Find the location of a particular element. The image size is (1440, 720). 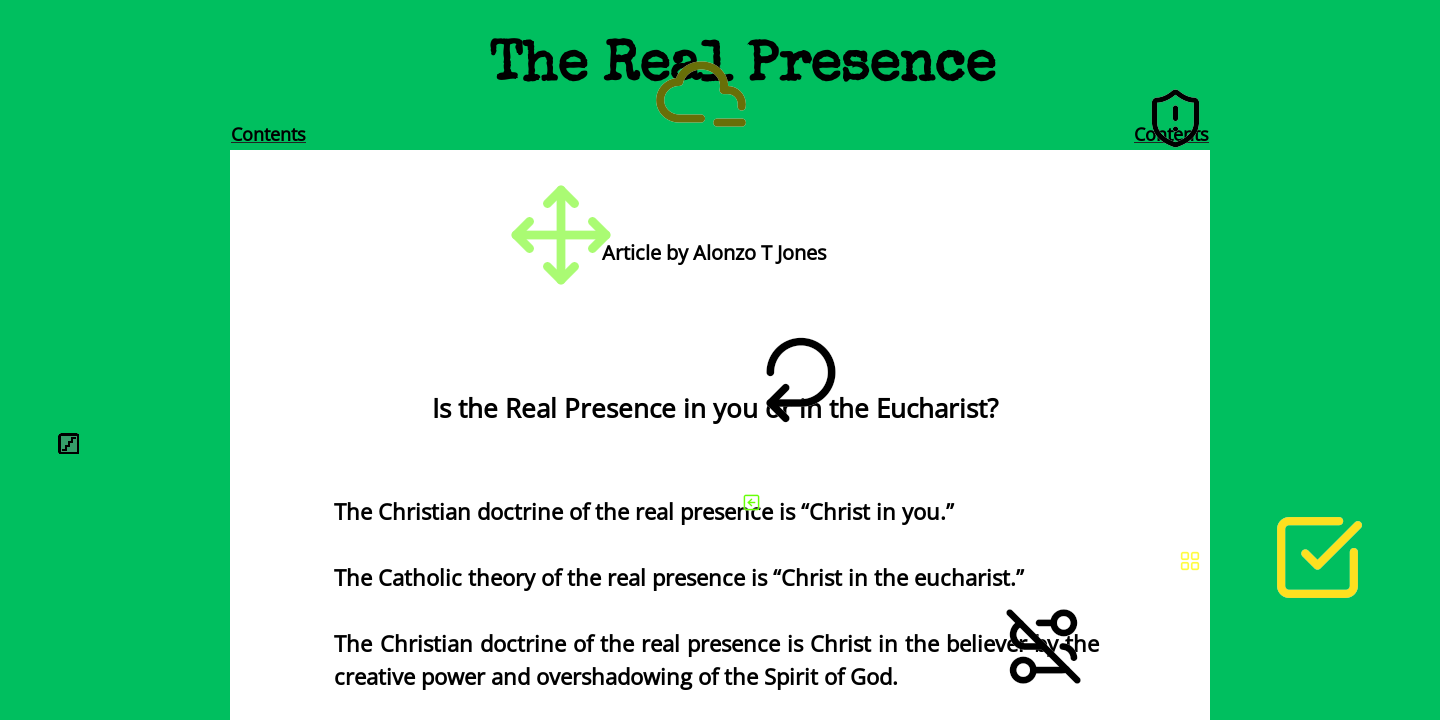

move or reposition an element is located at coordinates (561, 235).